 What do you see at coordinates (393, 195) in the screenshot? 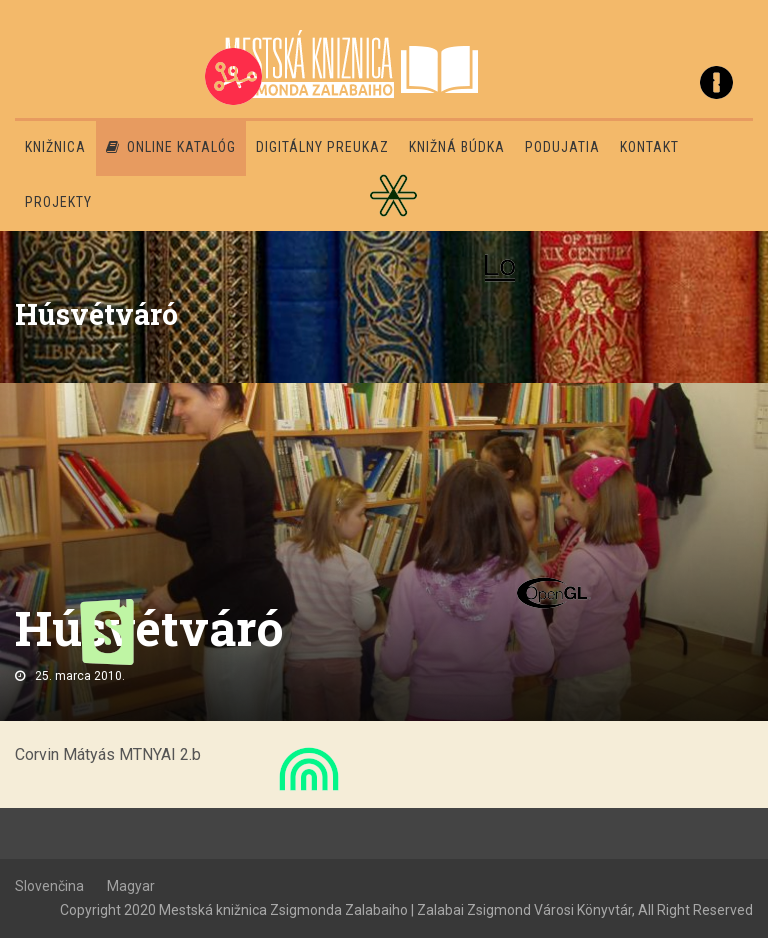
I see `open google authenticator app` at bounding box center [393, 195].